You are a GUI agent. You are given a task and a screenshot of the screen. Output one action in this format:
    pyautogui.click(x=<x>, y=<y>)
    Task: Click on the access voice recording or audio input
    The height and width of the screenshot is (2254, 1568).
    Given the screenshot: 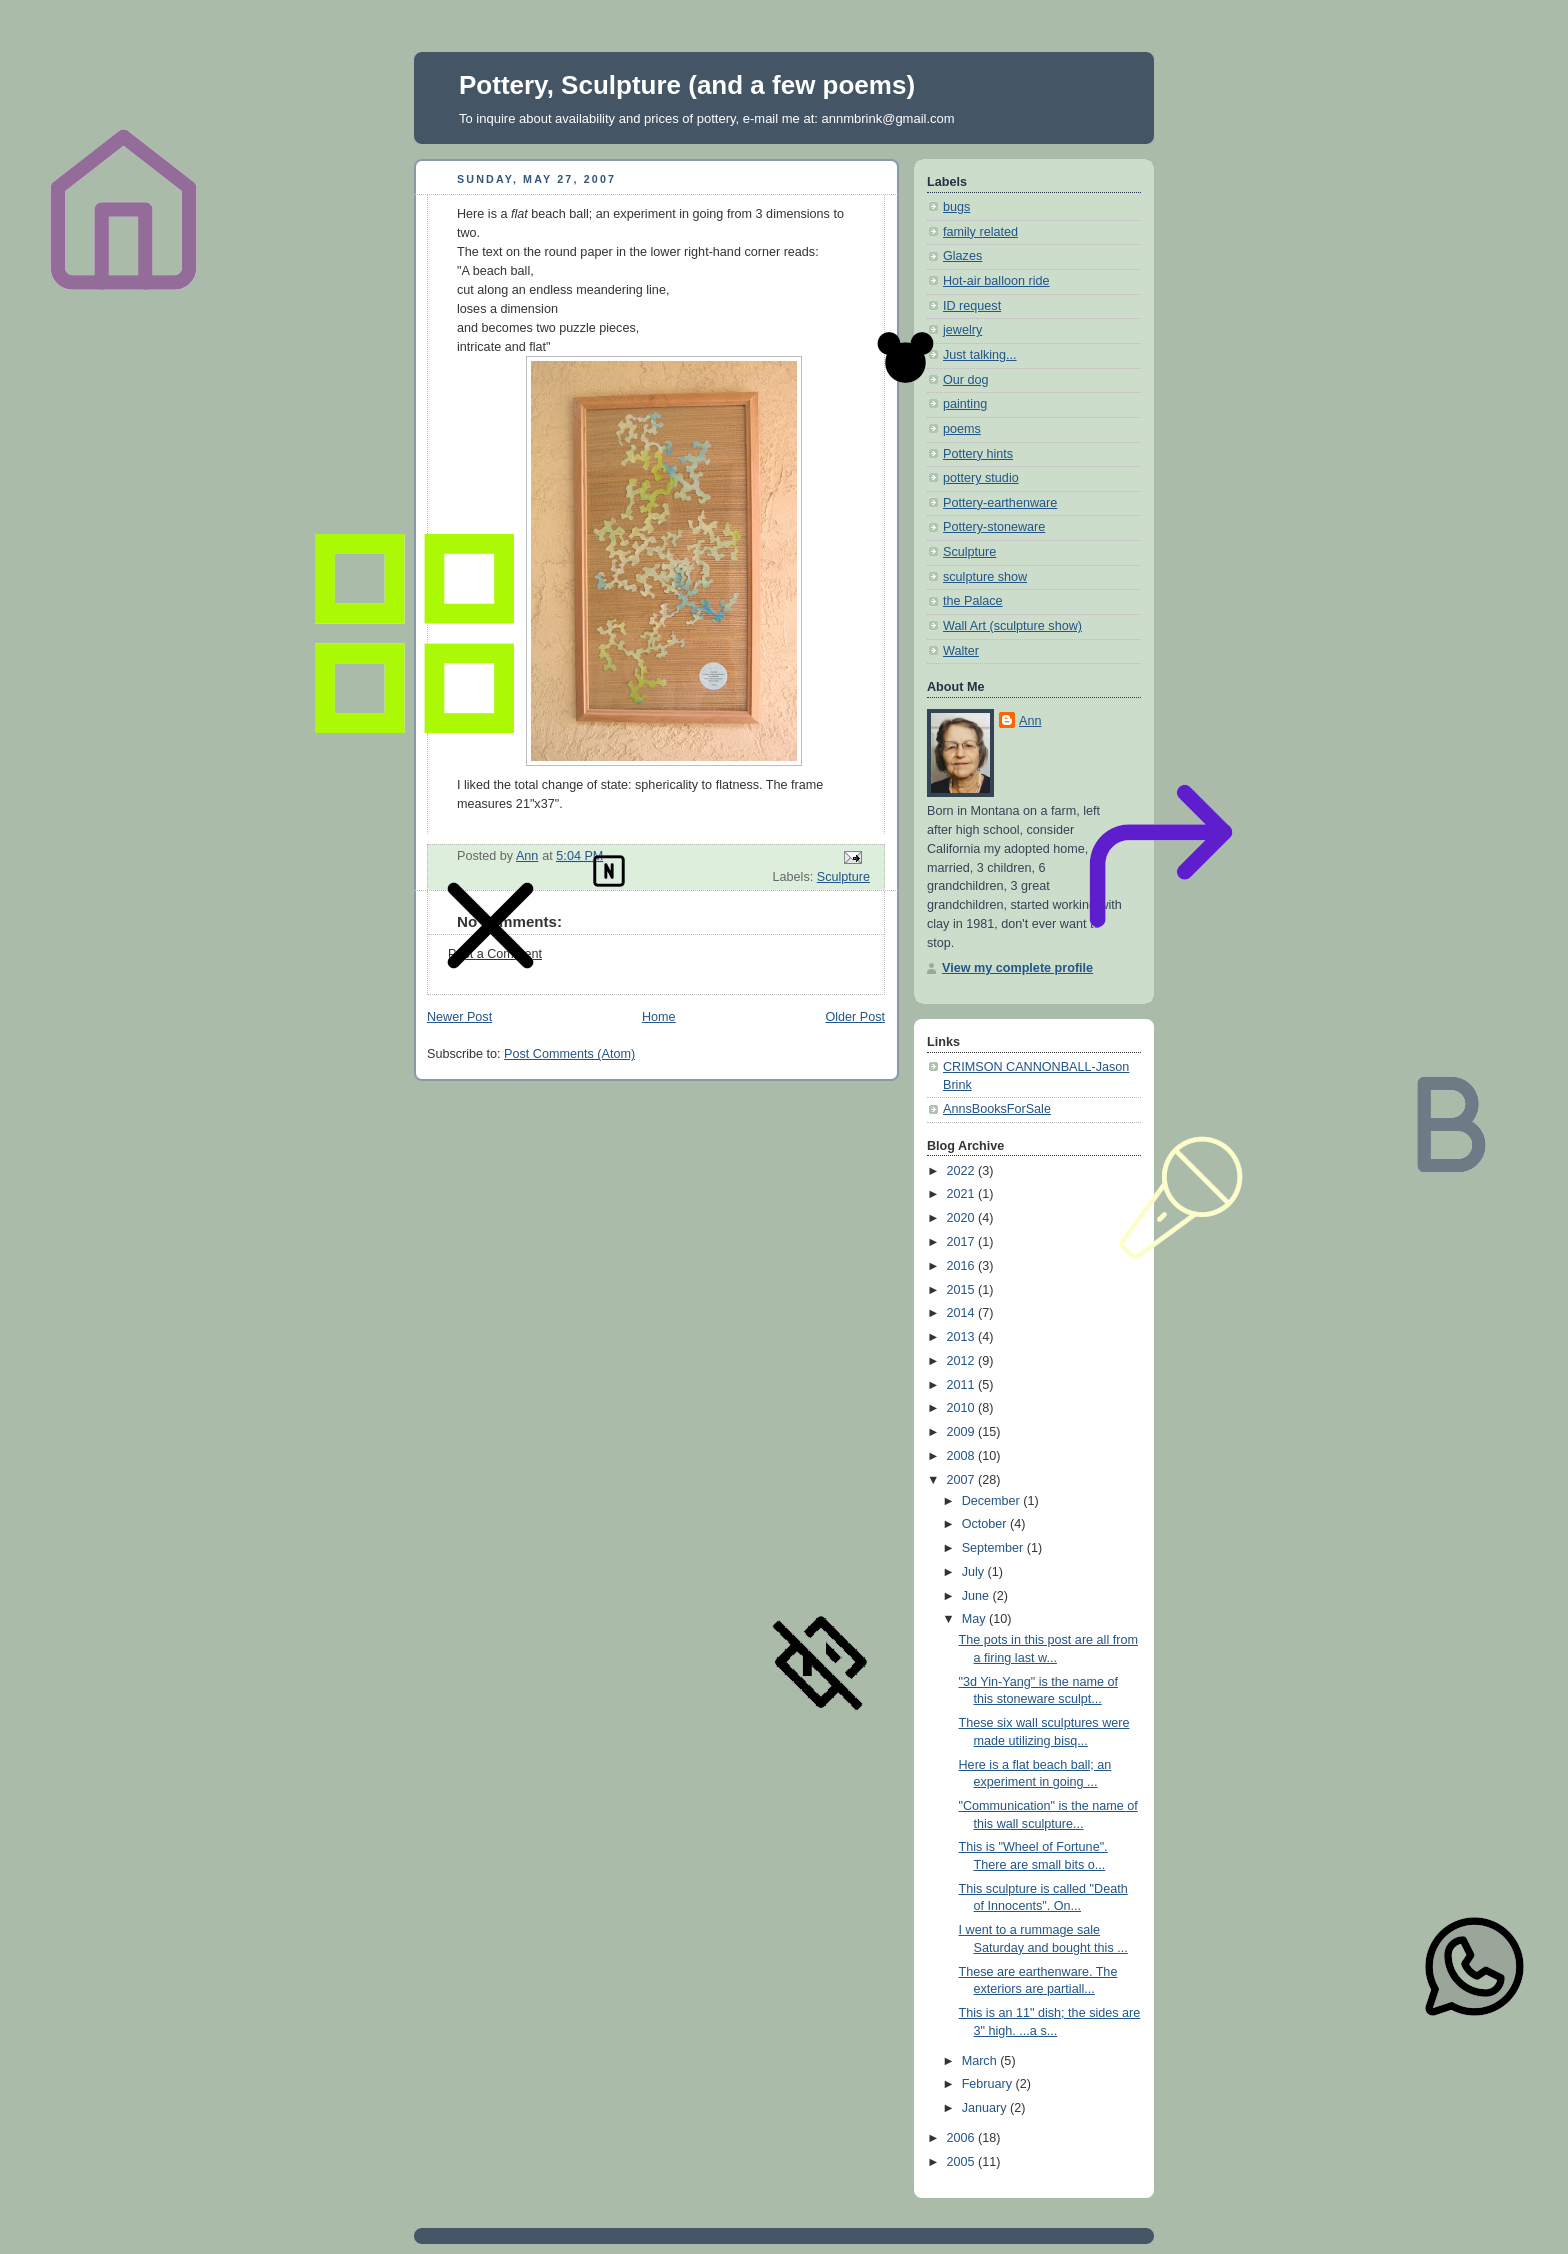 What is the action you would take?
    pyautogui.click(x=1178, y=1200)
    